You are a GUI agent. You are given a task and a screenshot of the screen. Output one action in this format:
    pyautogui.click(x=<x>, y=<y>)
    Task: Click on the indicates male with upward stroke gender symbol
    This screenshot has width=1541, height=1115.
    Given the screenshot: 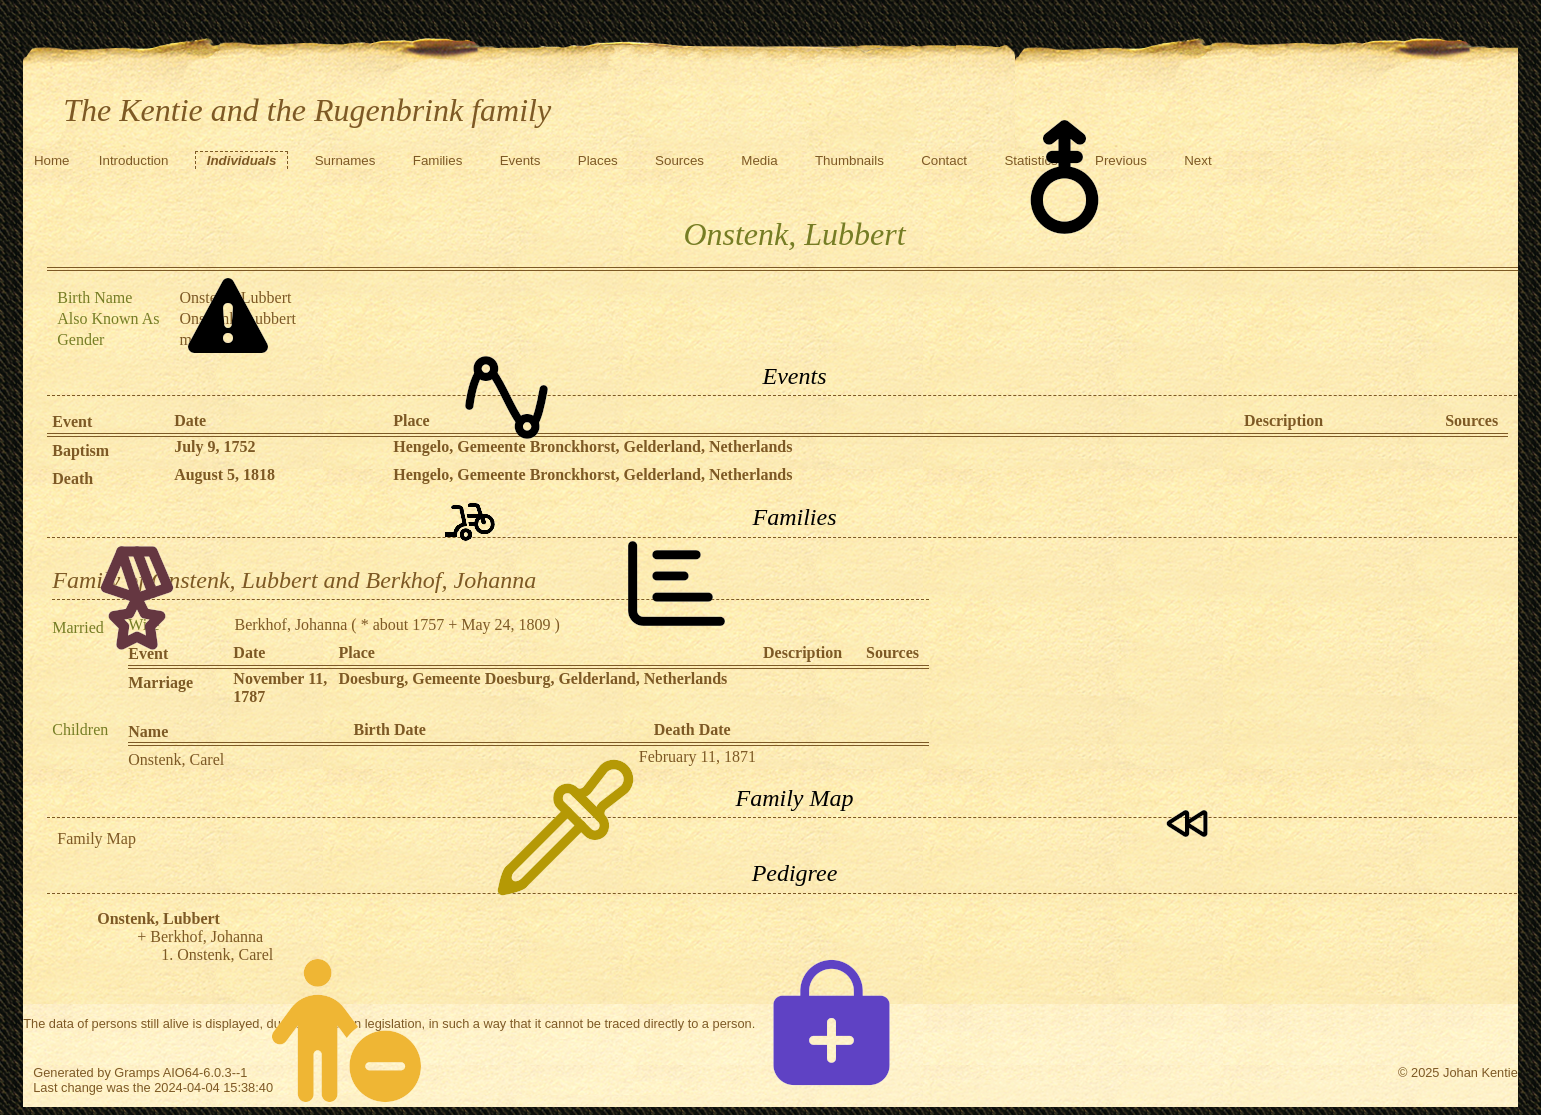 What is the action you would take?
    pyautogui.click(x=1064, y=178)
    